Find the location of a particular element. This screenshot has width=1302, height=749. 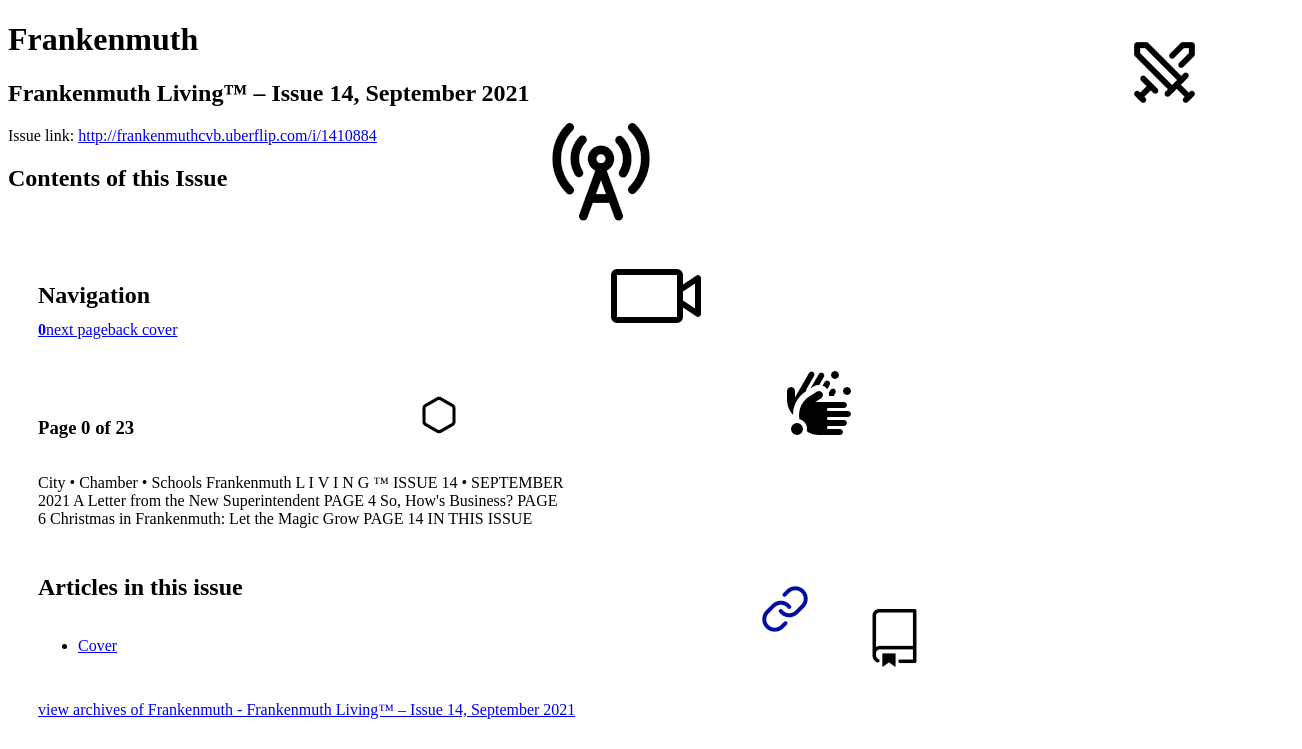

indicates a hexagonal shape or geometric element is located at coordinates (439, 415).